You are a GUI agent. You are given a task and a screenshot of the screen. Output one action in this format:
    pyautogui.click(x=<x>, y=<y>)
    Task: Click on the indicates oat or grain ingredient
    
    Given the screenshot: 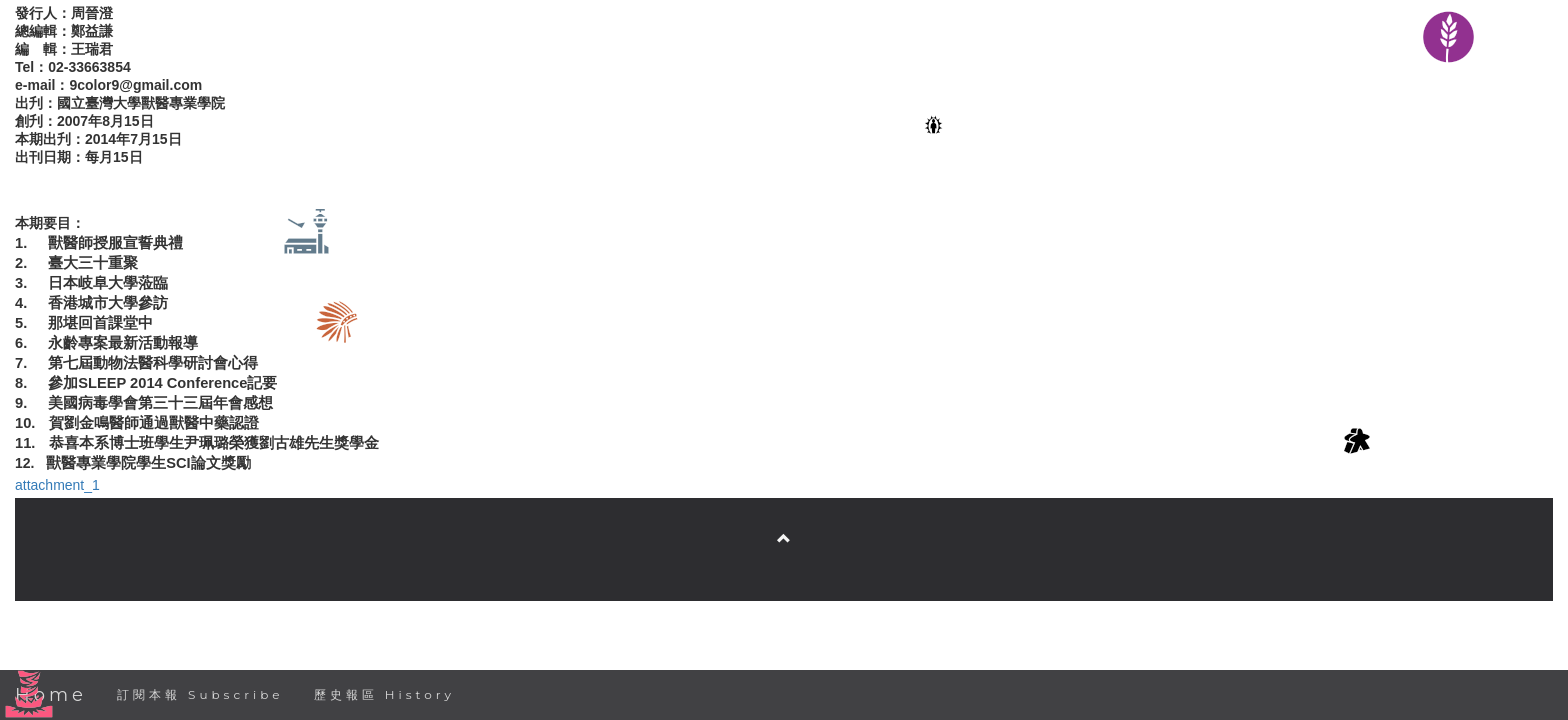 What is the action you would take?
    pyautogui.click(x=1448, y=36)
    